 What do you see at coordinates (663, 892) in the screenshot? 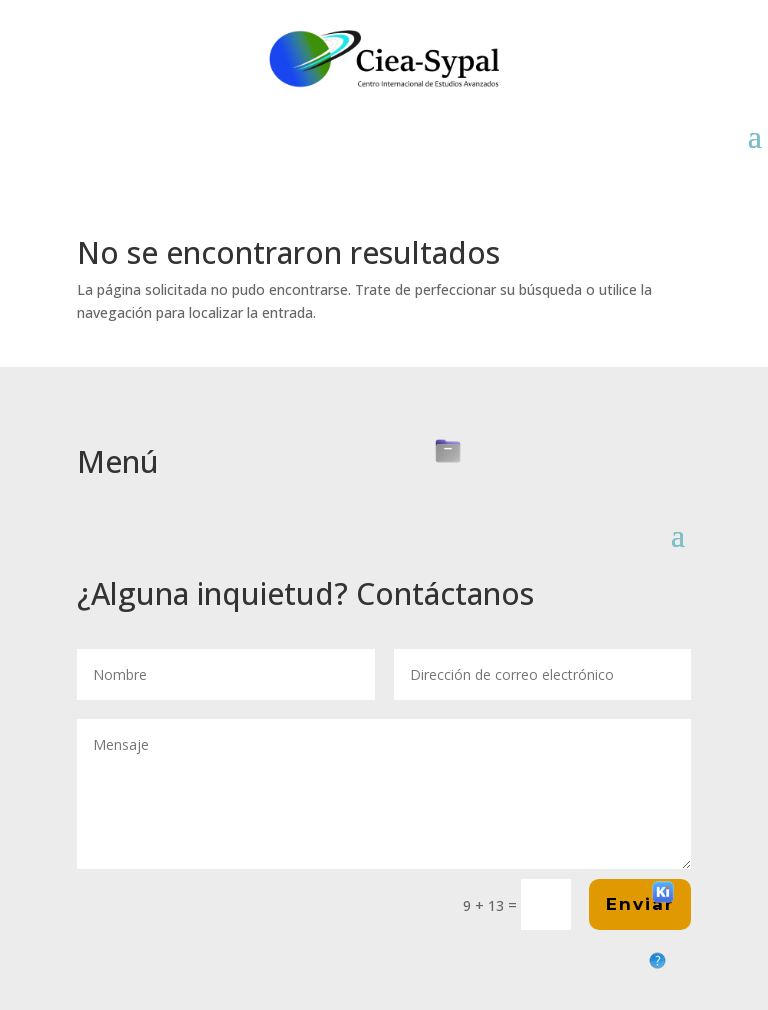
I see `open KiCad electronic design automation software` at bounding box center [663, 892].